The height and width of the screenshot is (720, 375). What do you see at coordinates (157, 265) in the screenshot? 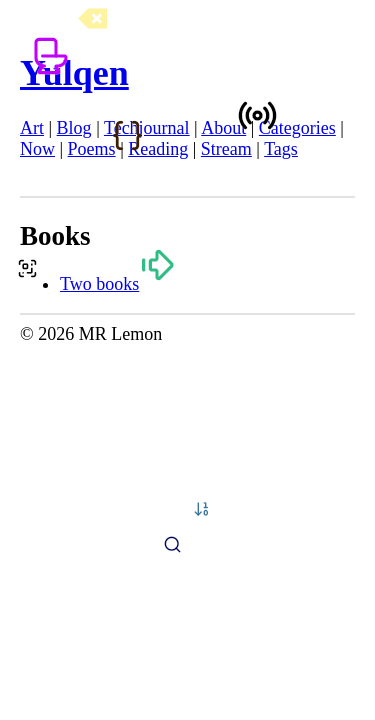
I see `skip to end or jump forward` at bounding box center [157, 265].